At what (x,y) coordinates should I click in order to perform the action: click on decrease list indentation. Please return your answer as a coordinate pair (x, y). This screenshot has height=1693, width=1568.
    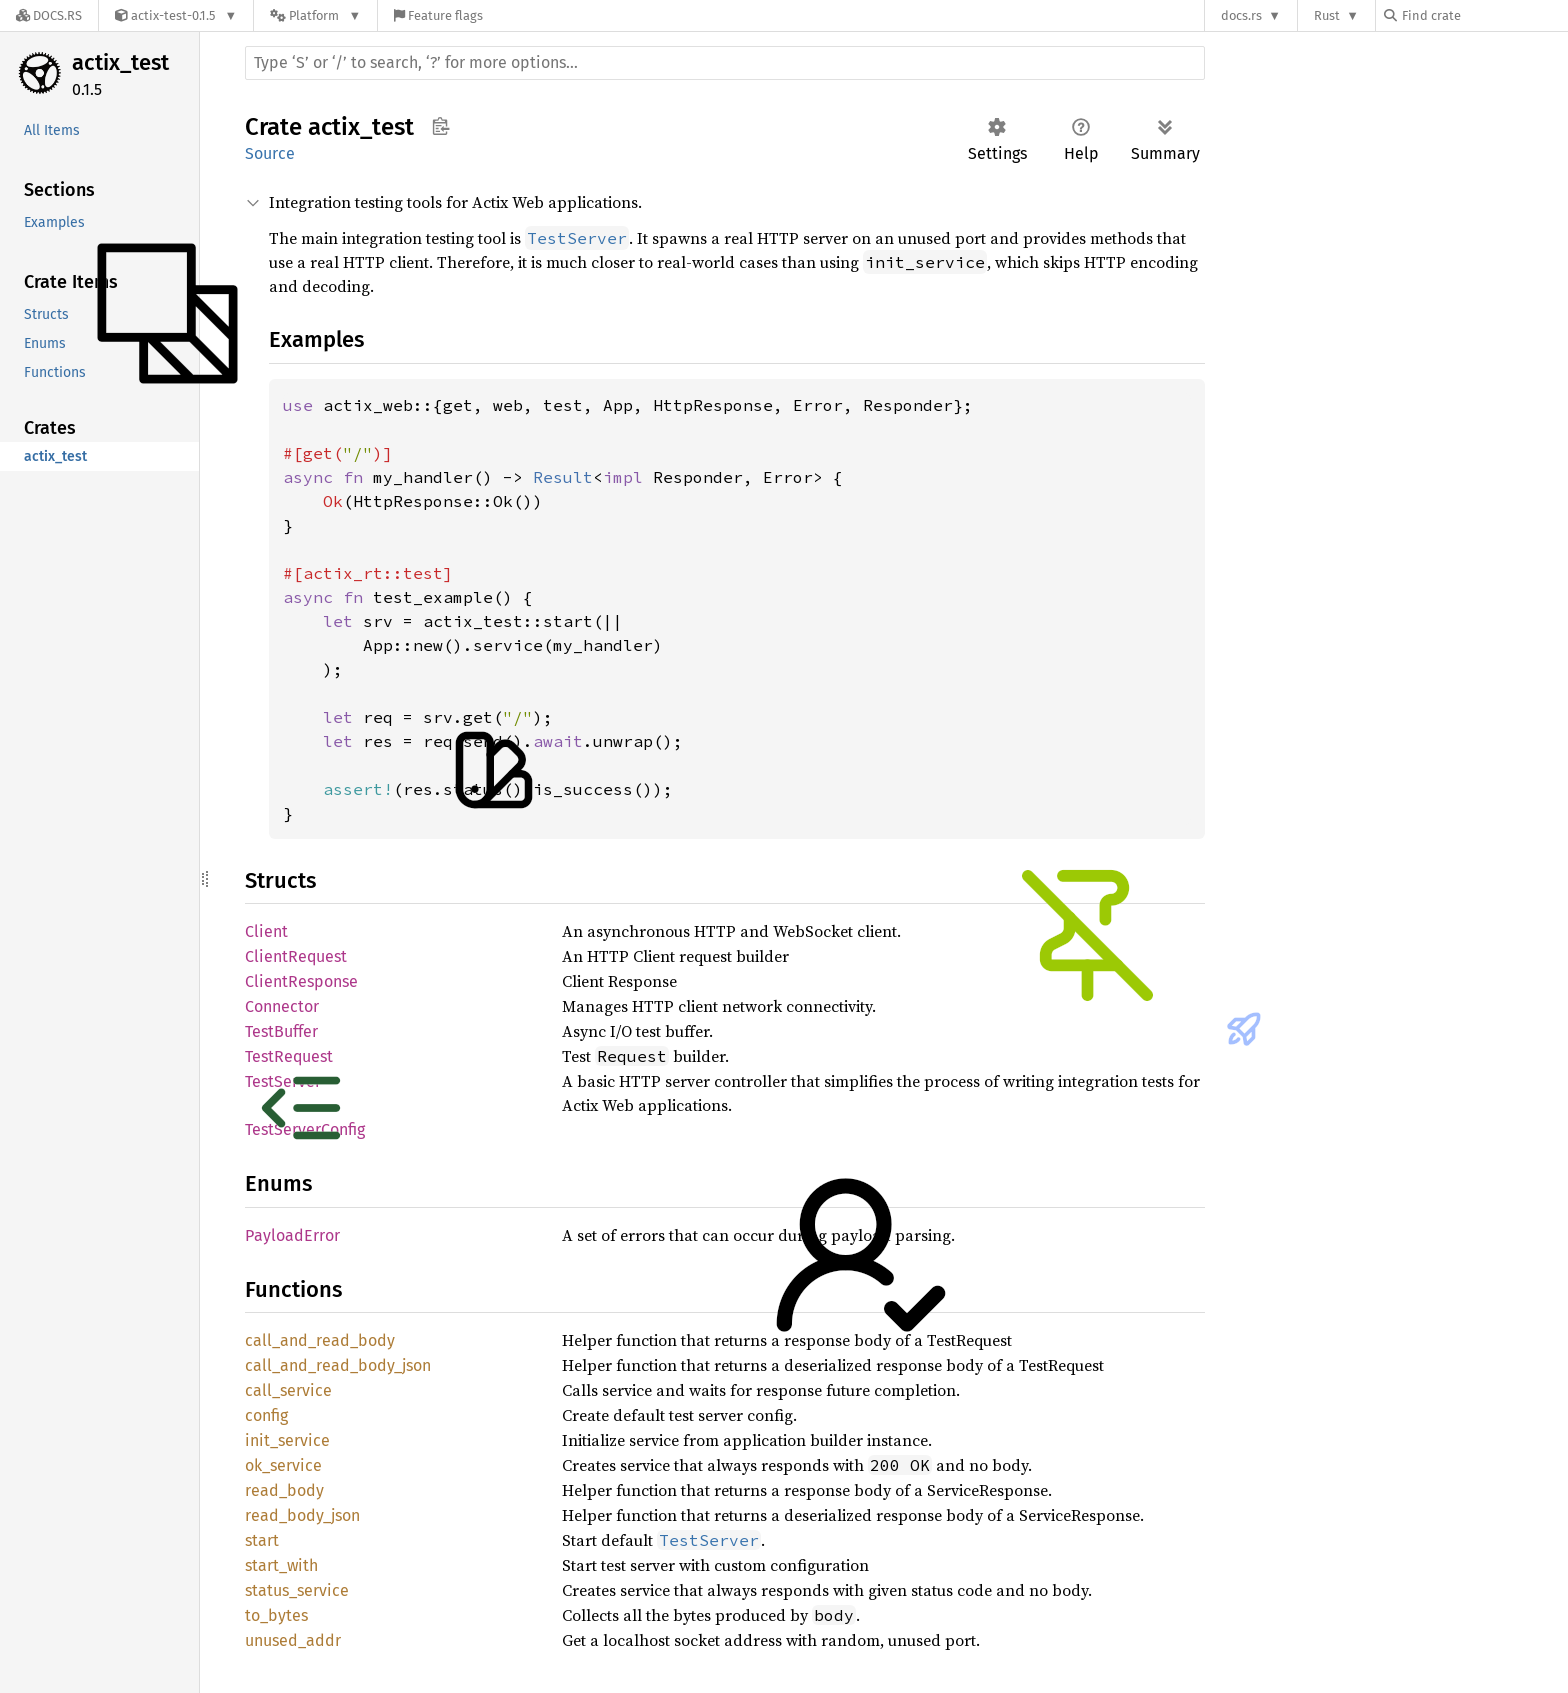
    Looking at the image, I should click on (301, 1108).